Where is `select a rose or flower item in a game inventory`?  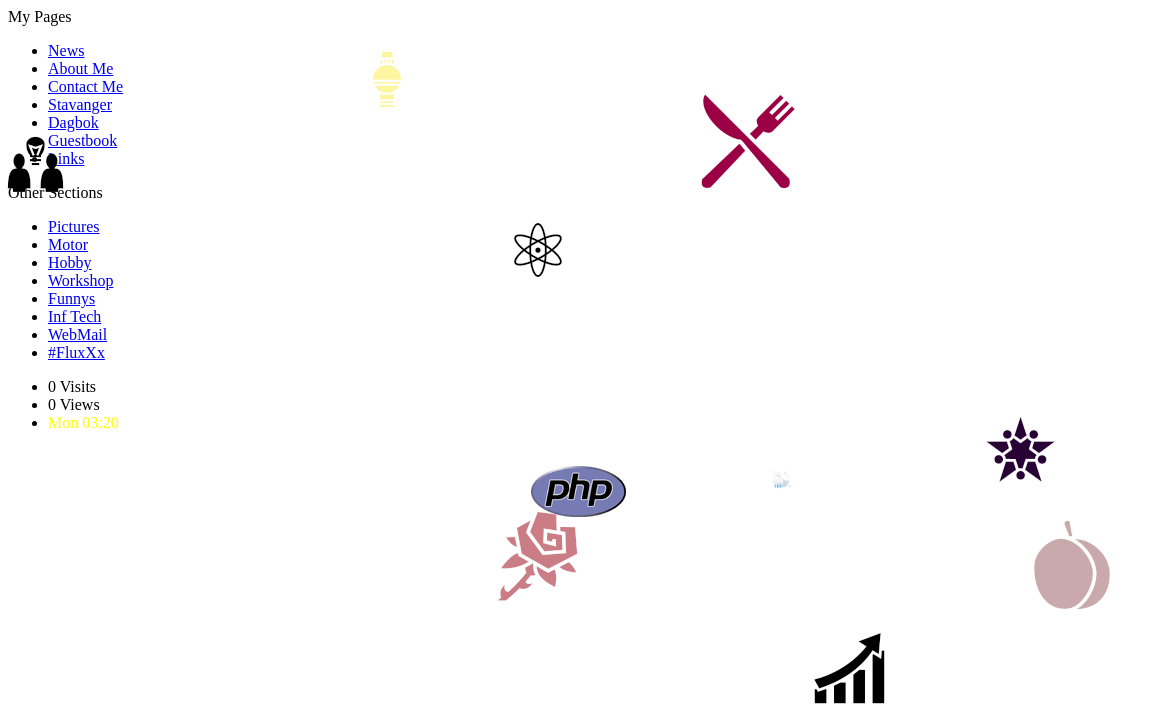 select a rose or flower item in a game inventory is located at coordinates (533, 556).